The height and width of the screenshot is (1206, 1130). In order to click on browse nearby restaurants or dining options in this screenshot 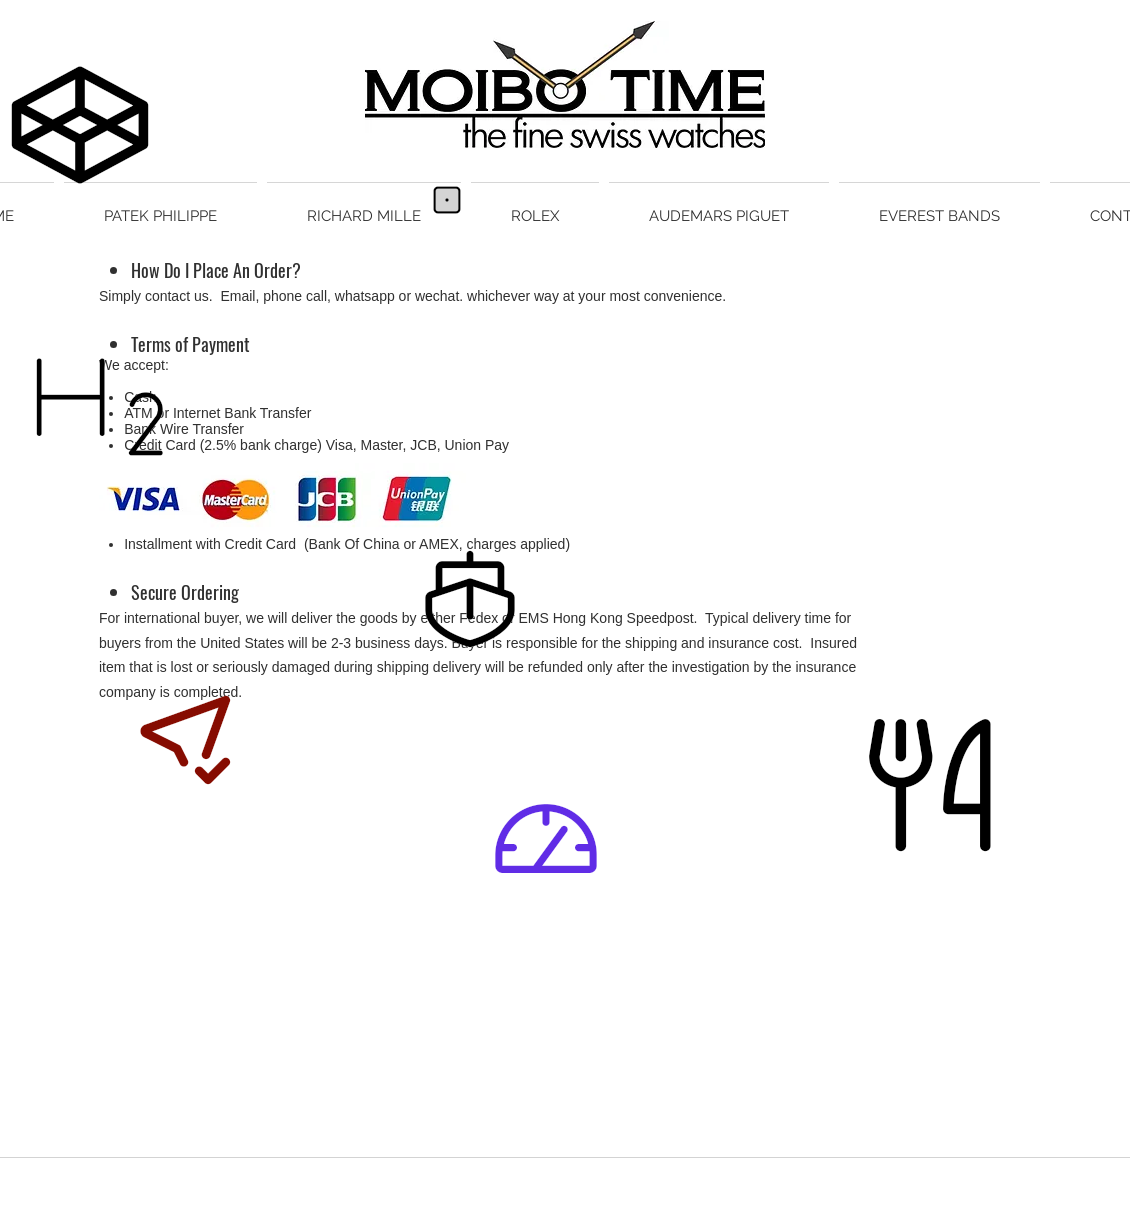, I will do `click(932, 782)`.